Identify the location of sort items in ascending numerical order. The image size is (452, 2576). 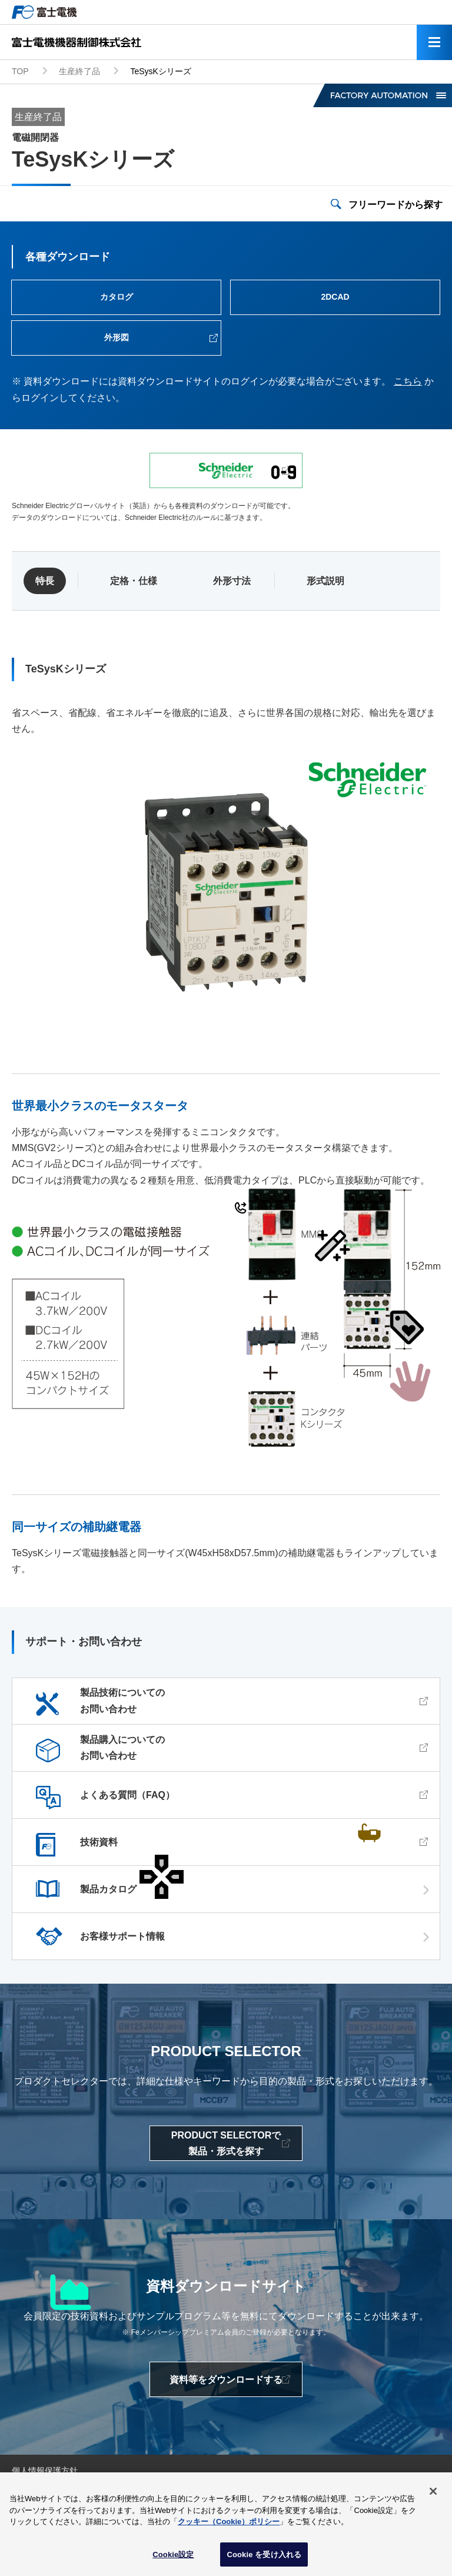
(284, 472).